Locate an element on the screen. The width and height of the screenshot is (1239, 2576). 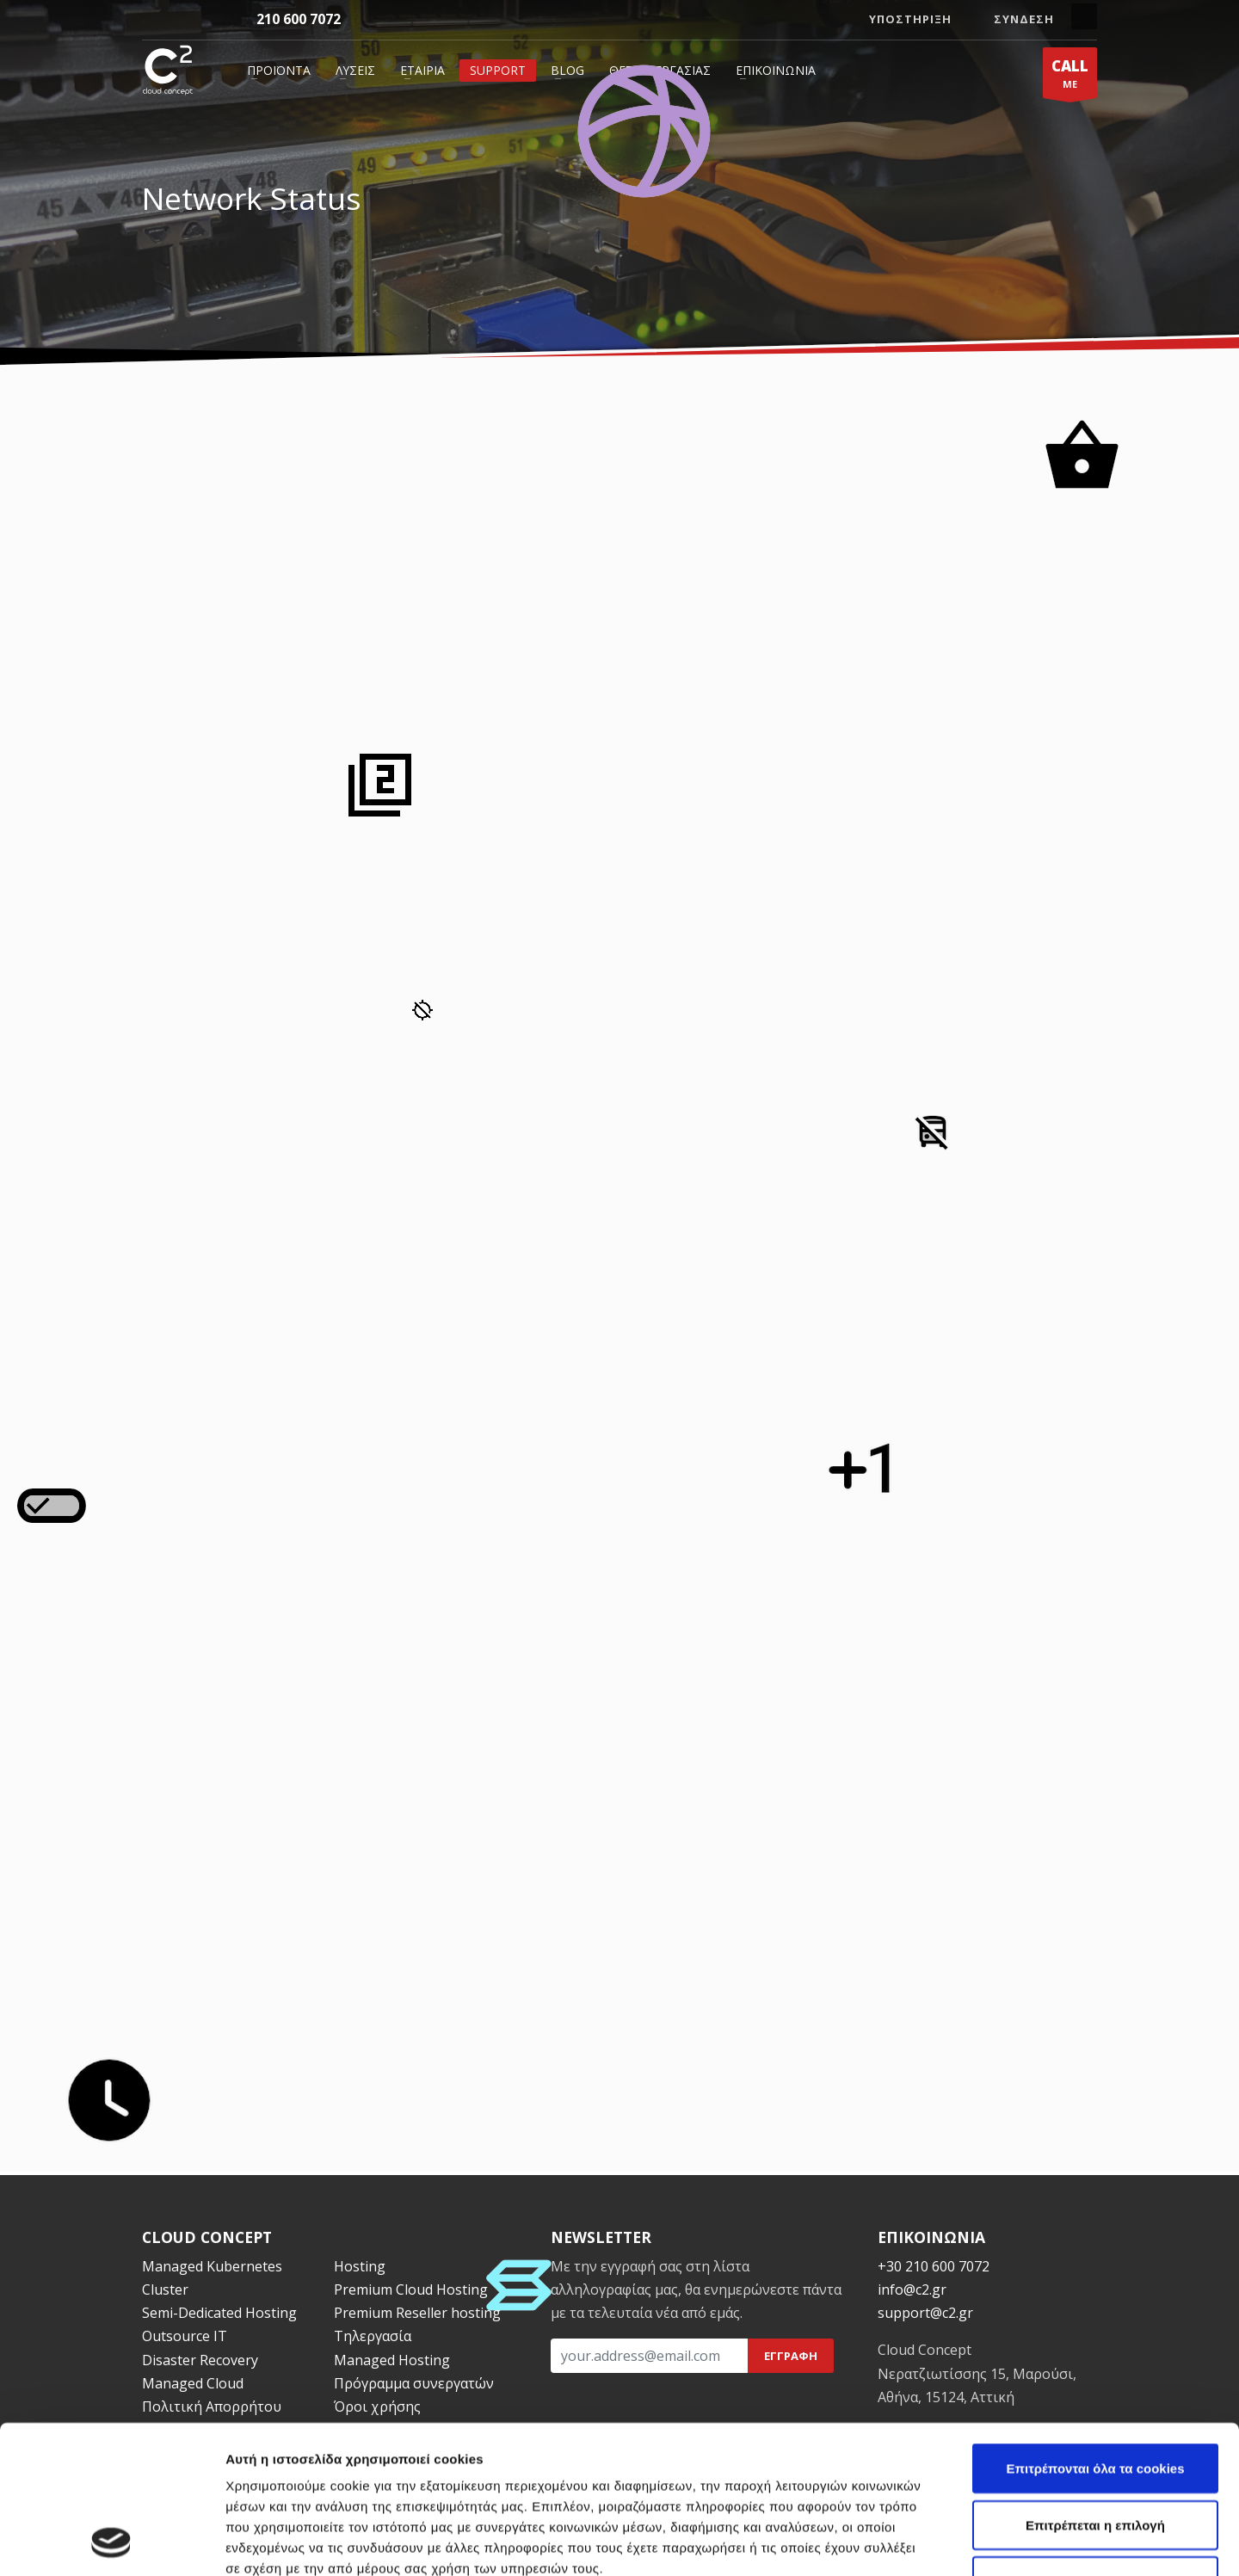
select or apply filter number 2 is located at coordinates (379, 785).